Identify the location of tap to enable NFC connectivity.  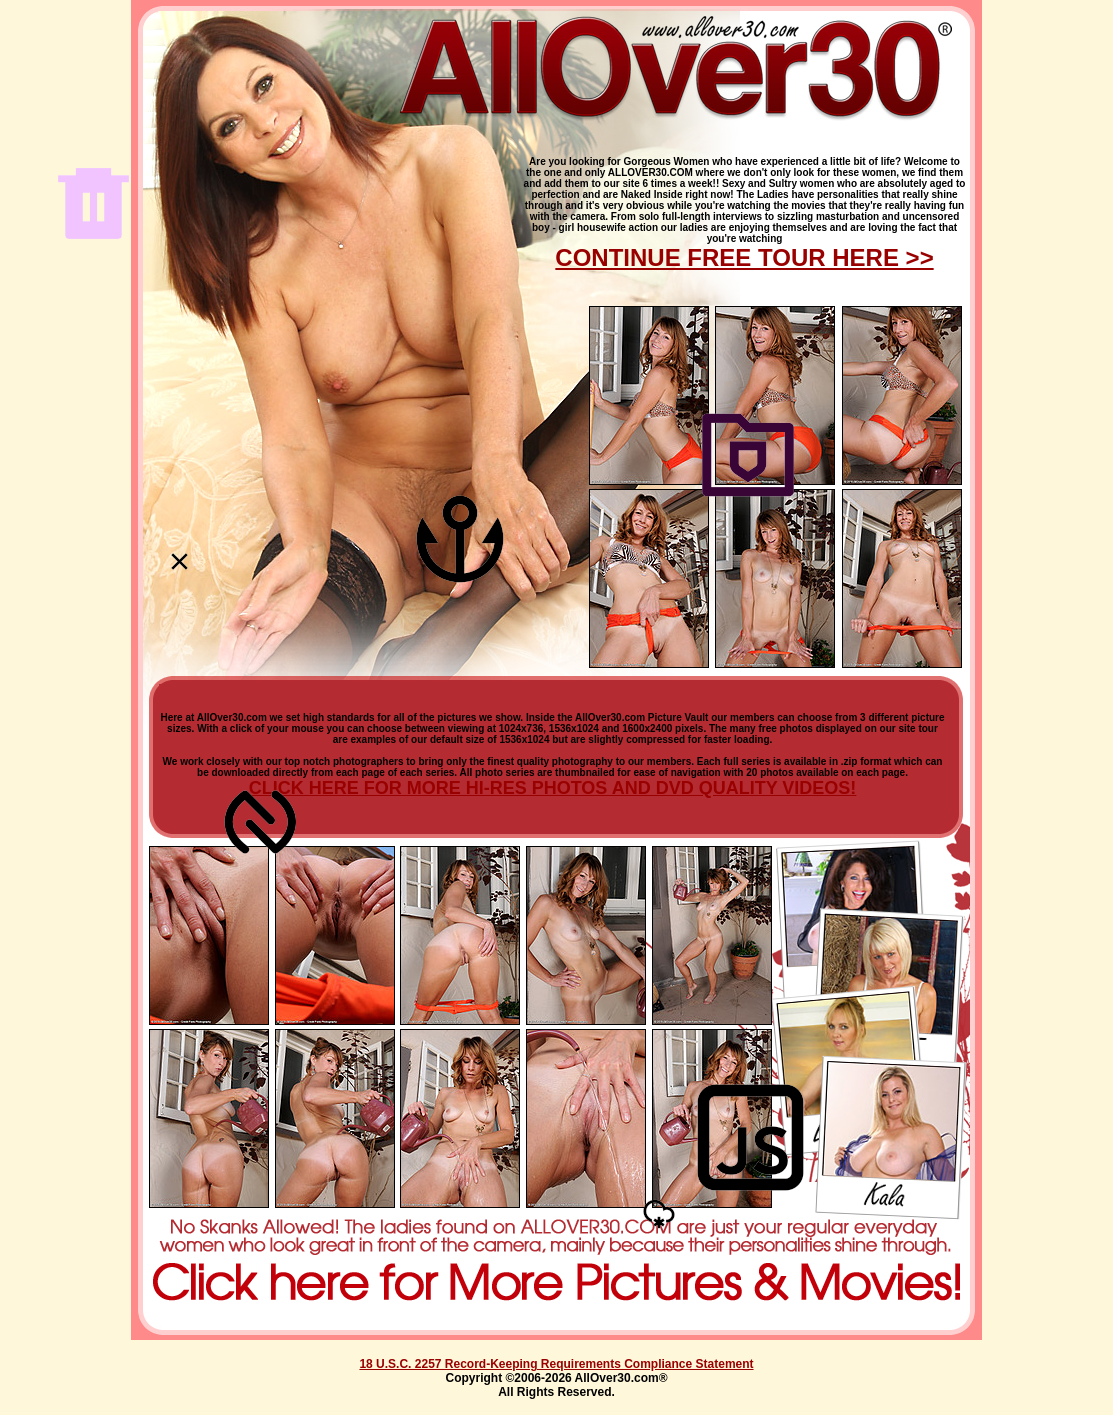
(260, 822).